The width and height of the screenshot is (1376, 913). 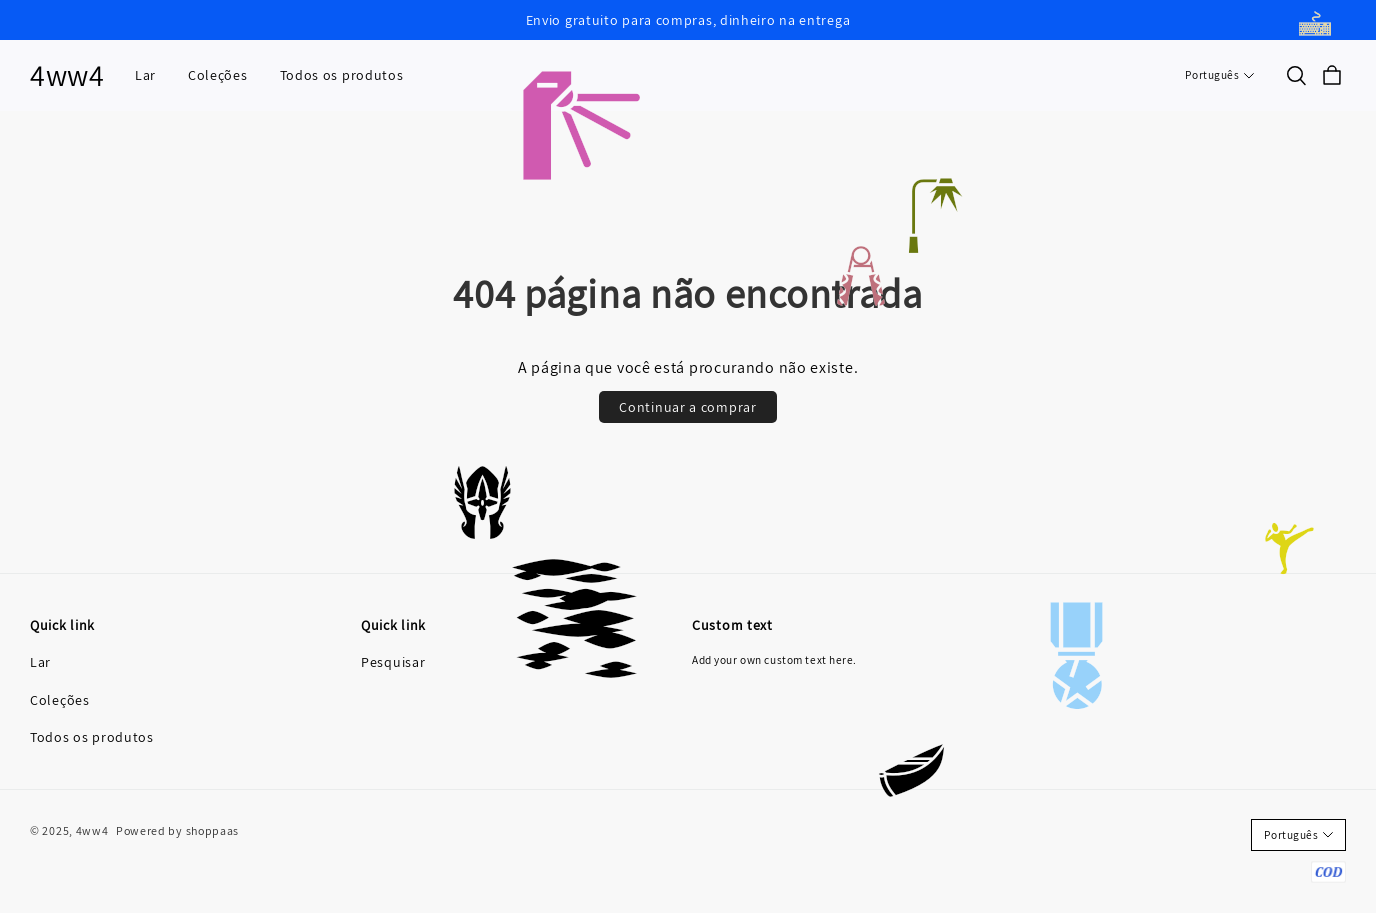 I want to click on access control or gated entry point, so click(x=581, y=121).